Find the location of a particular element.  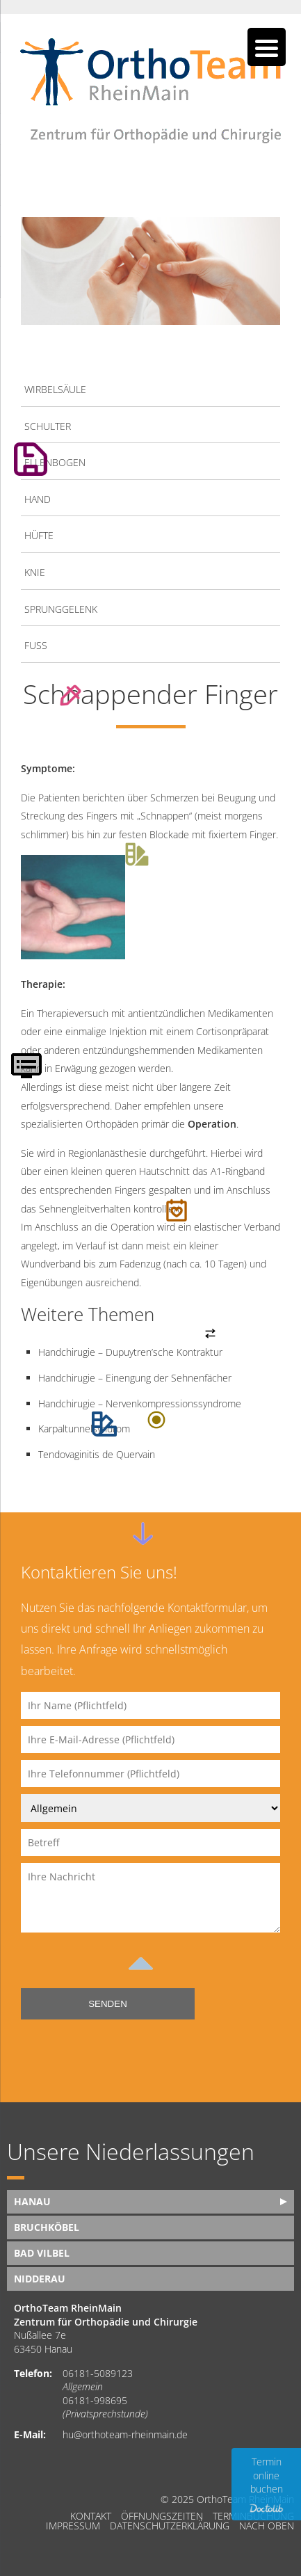

selected radio button option is located at coordinates (156, 1420).